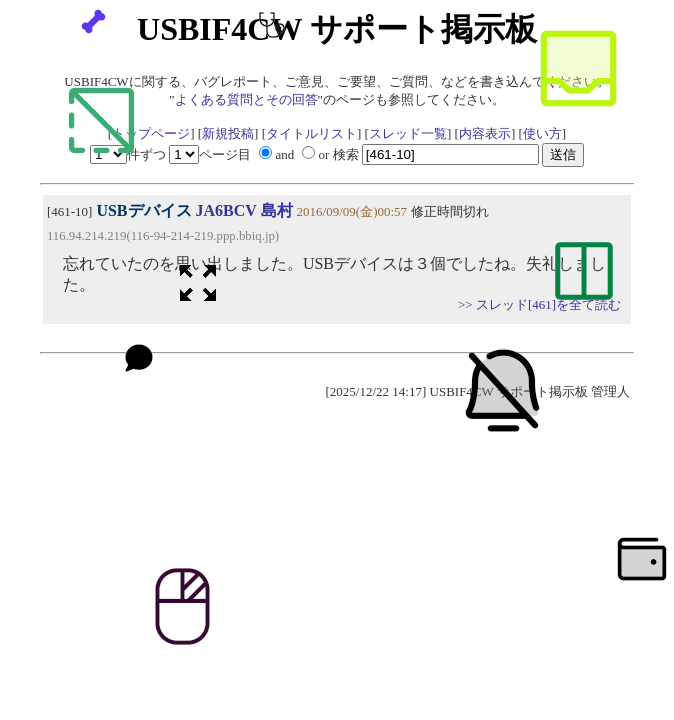  Describe the element at coordinates (584, 271) in the screenshot. I see `split view horizontally` at that location.